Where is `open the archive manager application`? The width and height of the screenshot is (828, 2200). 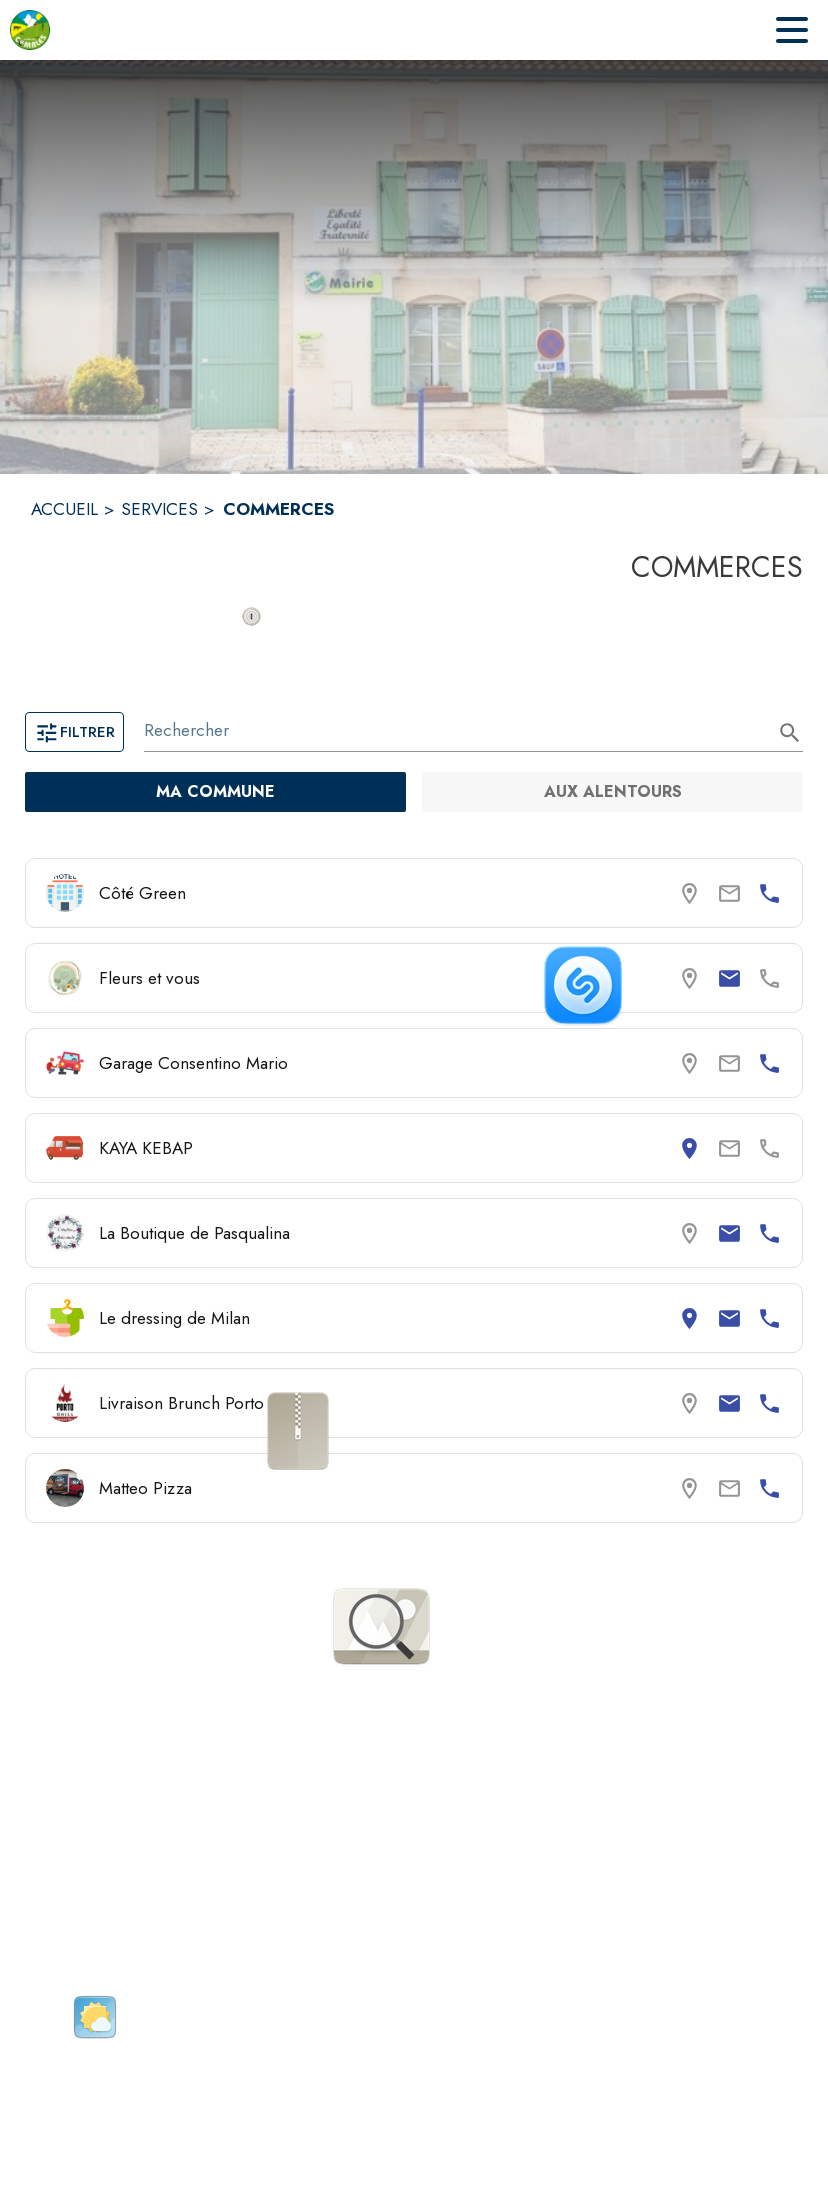 open the archive manager application is located at coordinates (298, 1431).